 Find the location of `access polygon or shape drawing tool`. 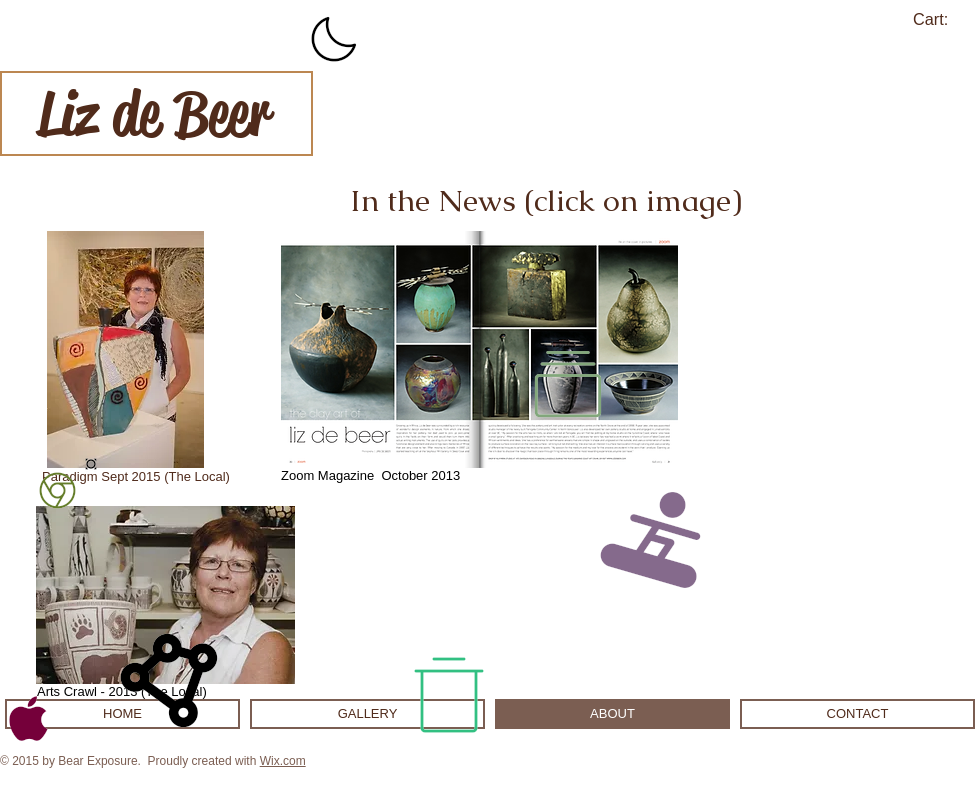

access polygon or shape drawing tool is located at coordinates (170, 680).